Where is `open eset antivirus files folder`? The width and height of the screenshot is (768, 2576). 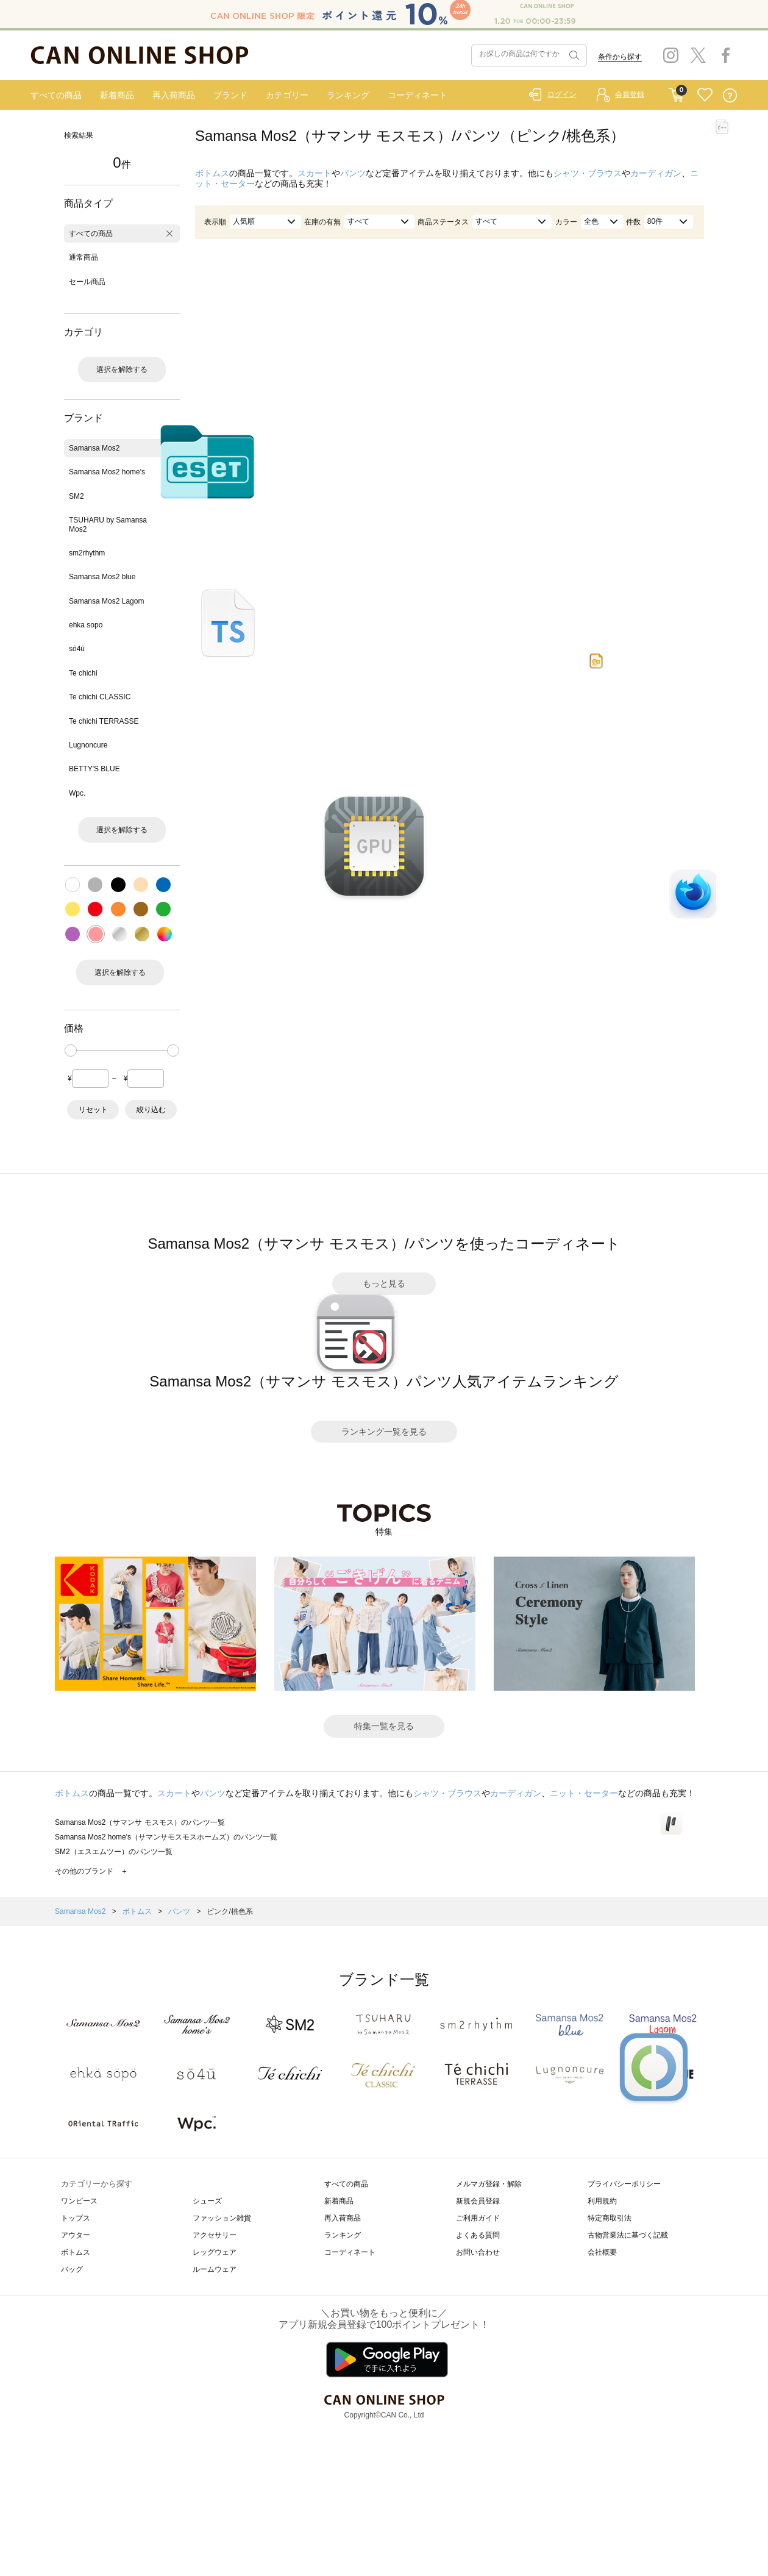 open eset antivirus files folder is located at coordinates (207, 464).